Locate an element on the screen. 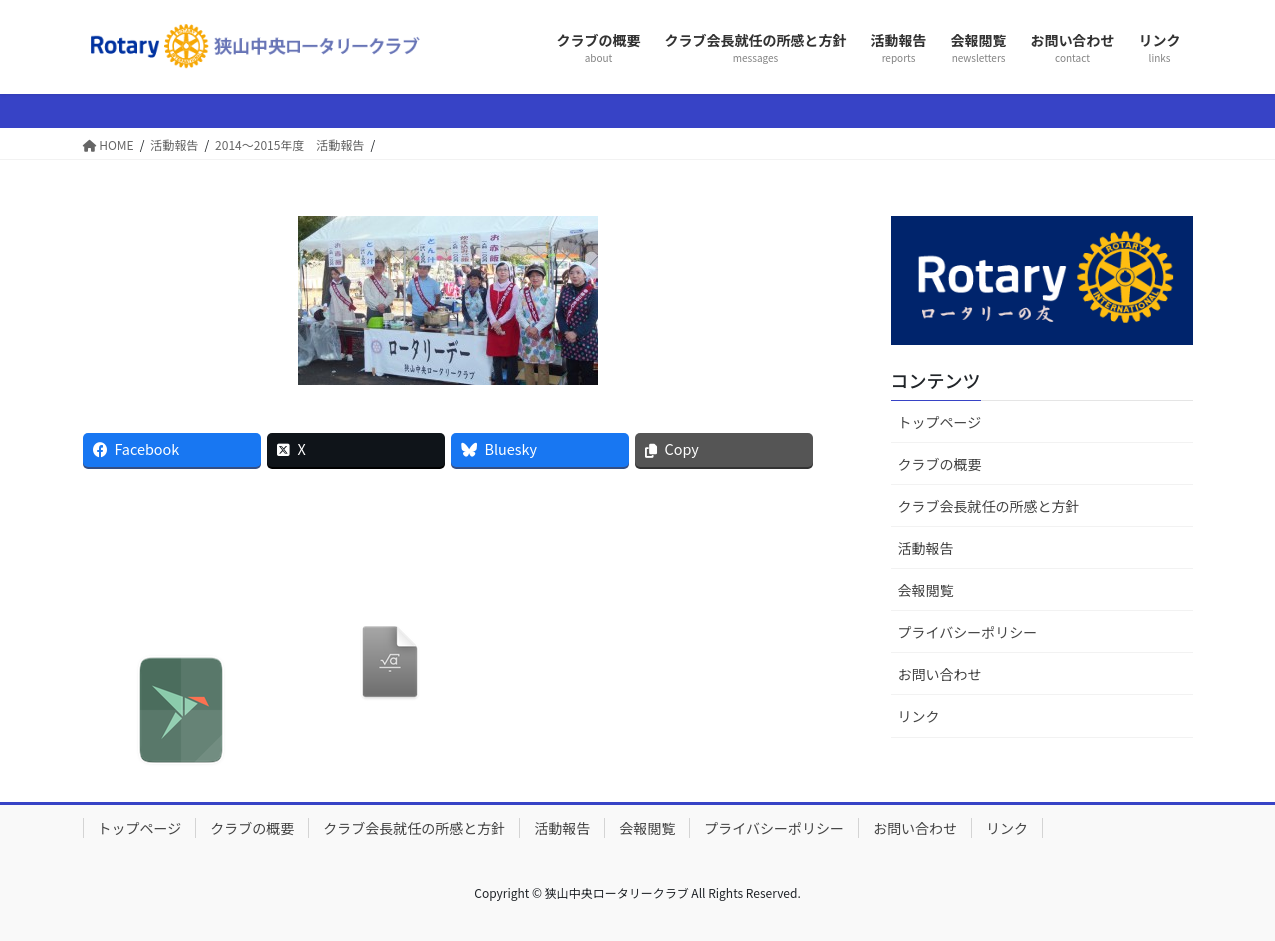  open an opendocument formula file is located at coordinates (390, 663).